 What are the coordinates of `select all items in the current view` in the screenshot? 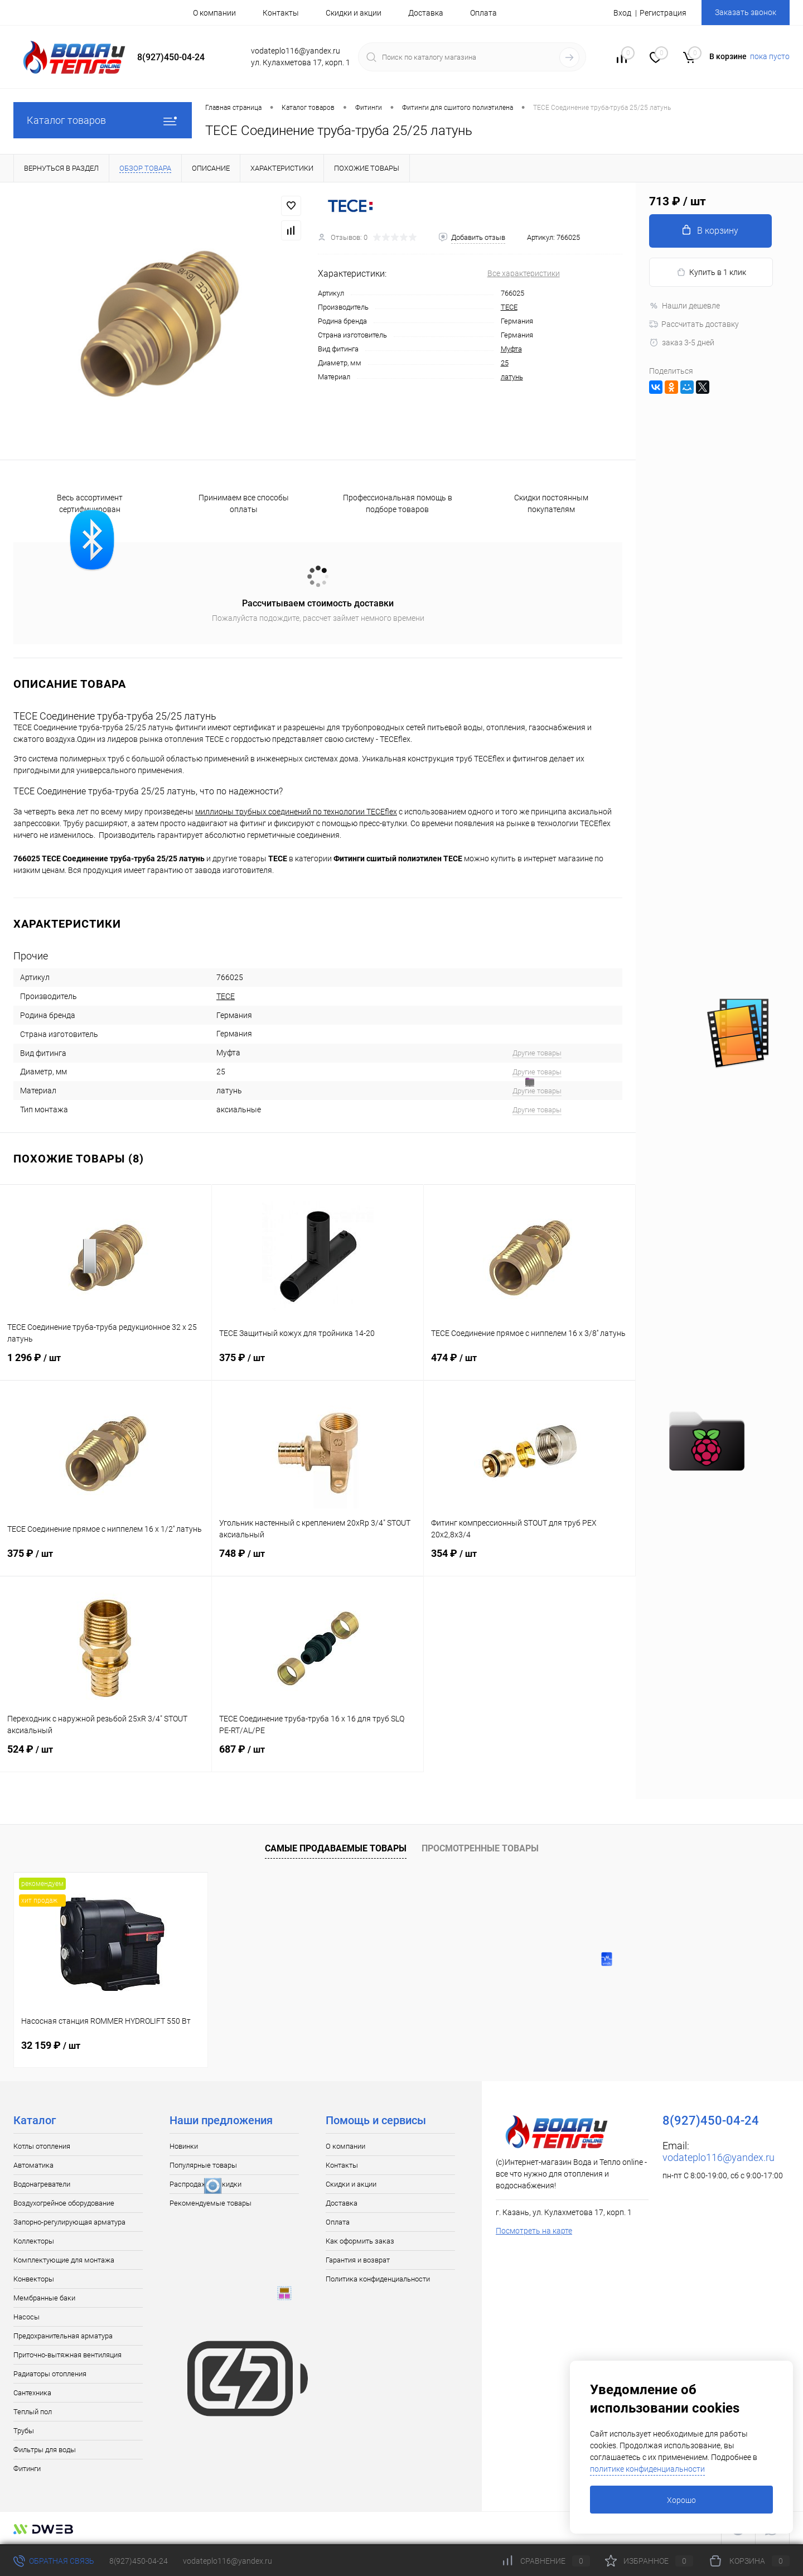 It's located at (284, 2293).